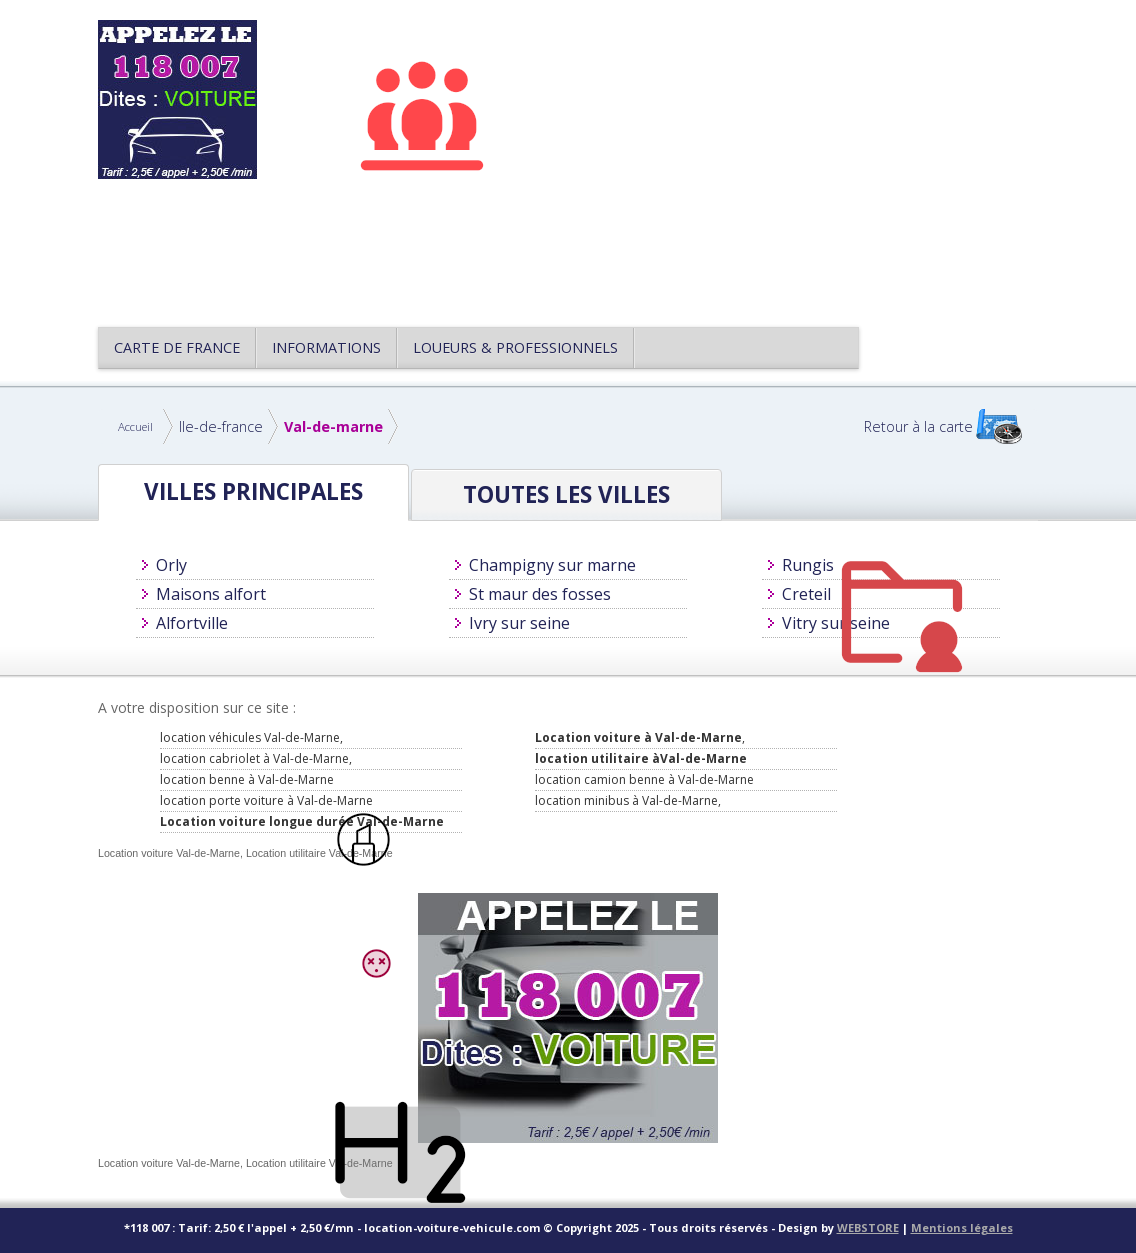 The image size is (1136, 1253). I want to click on view team or group members, so click(422, 116).